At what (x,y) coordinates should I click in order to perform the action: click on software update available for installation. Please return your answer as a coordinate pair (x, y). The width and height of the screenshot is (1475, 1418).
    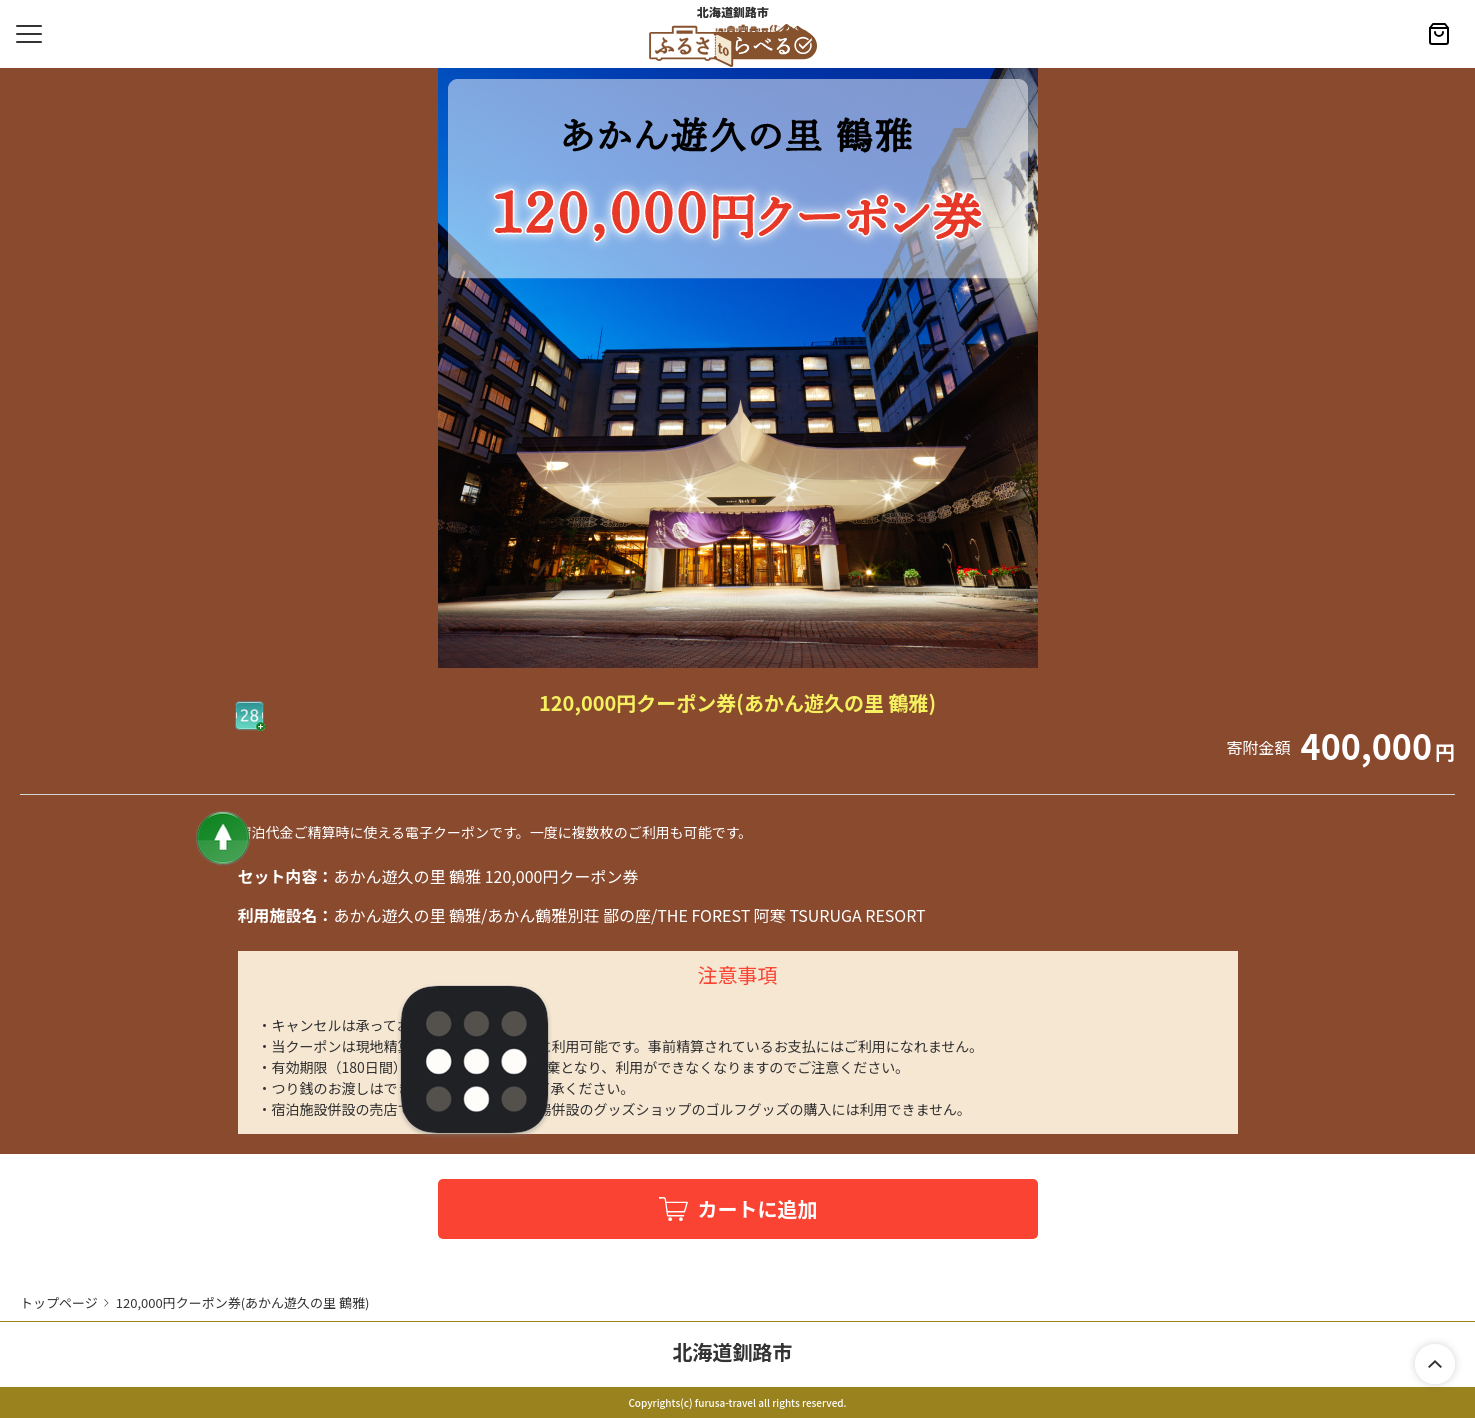
    Looking at the image, I should click on (223, 838).